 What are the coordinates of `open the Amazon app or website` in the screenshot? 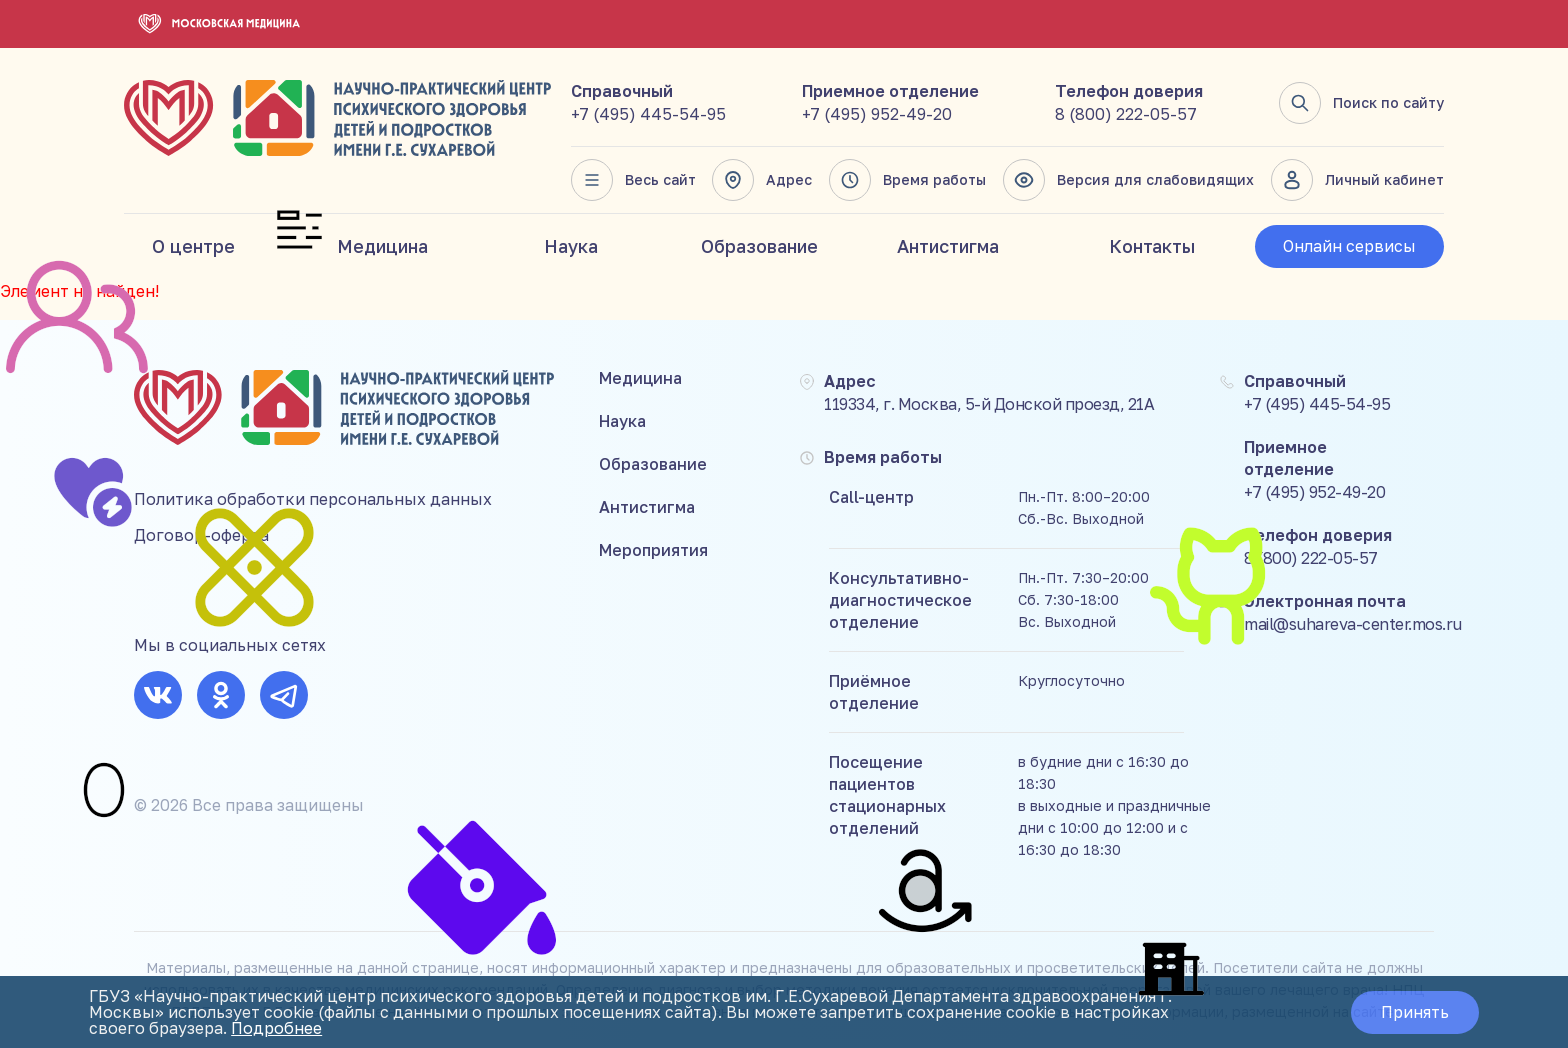 It's located at (922, 889).